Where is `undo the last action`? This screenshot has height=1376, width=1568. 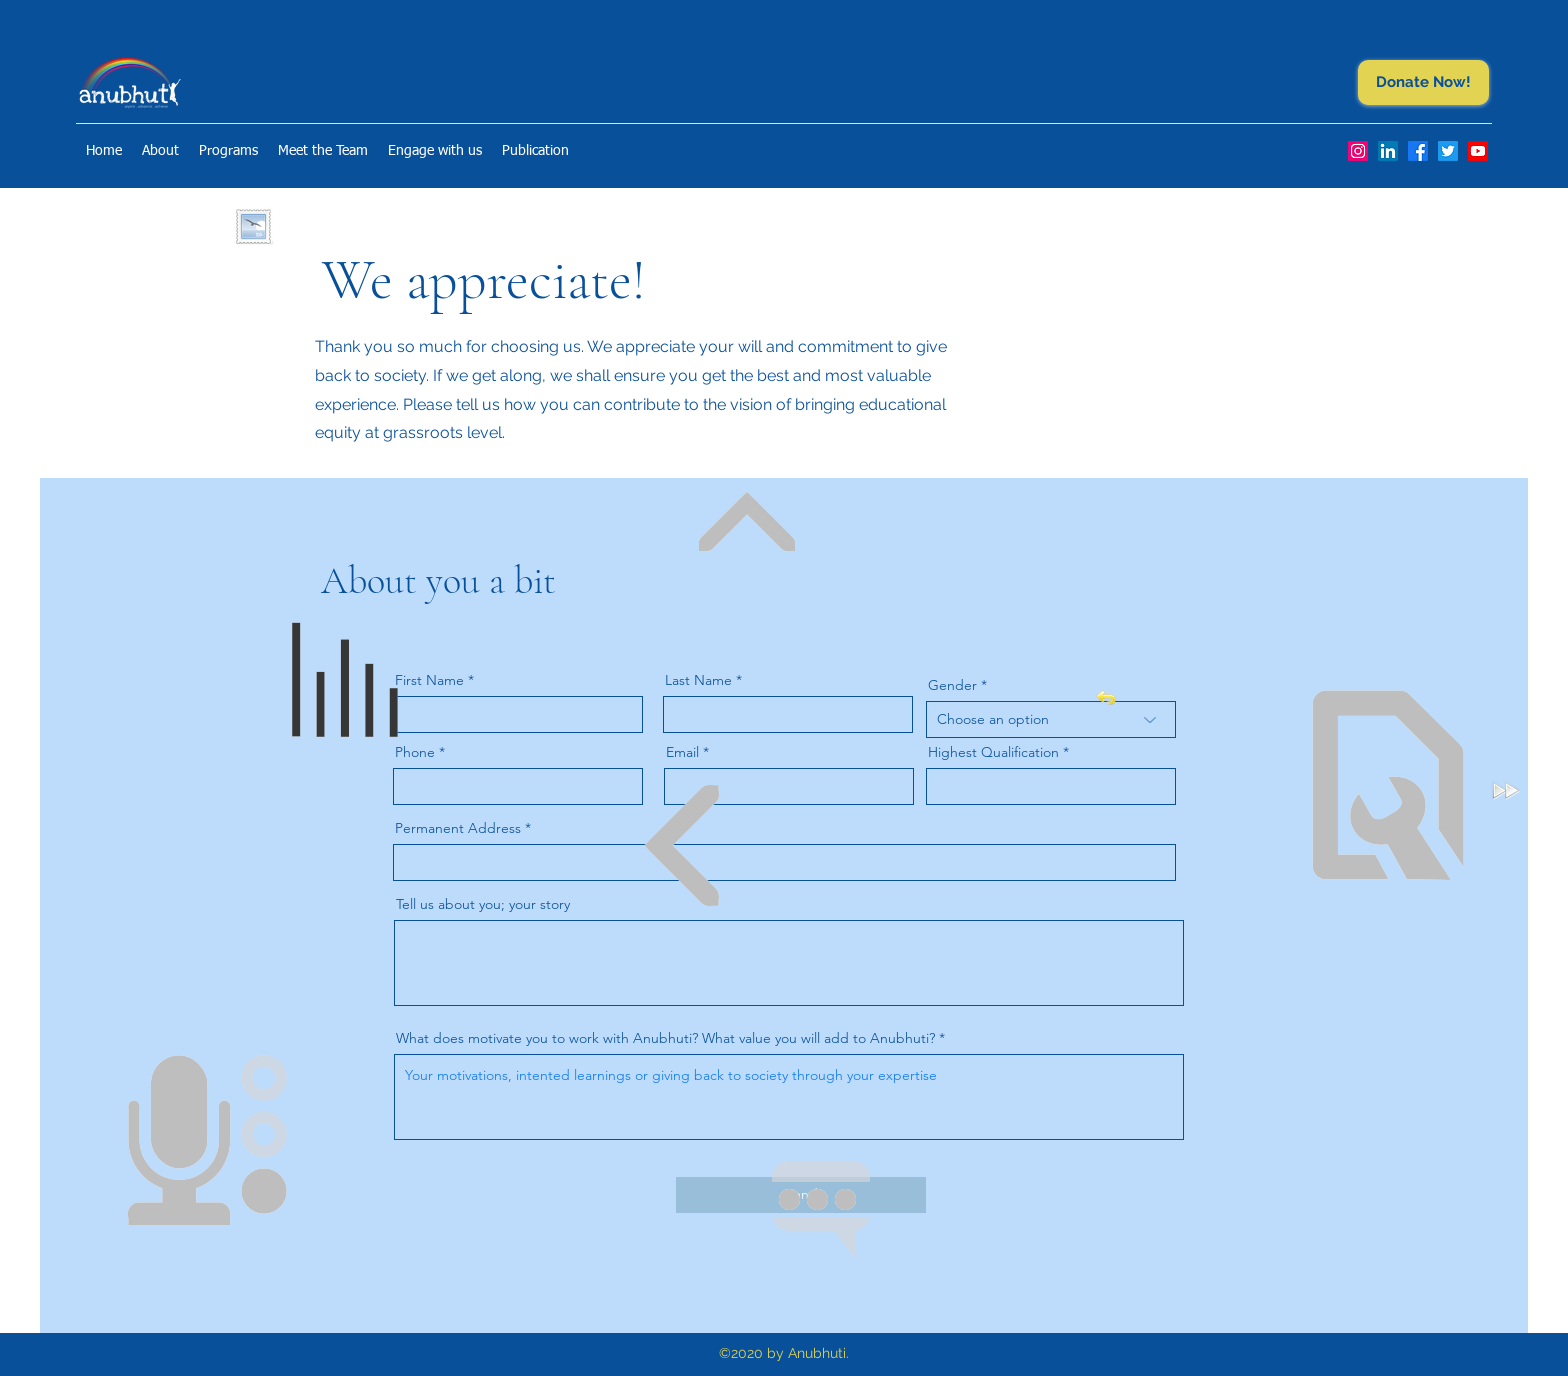
undo the last action is located at coordinates (1106, 697).